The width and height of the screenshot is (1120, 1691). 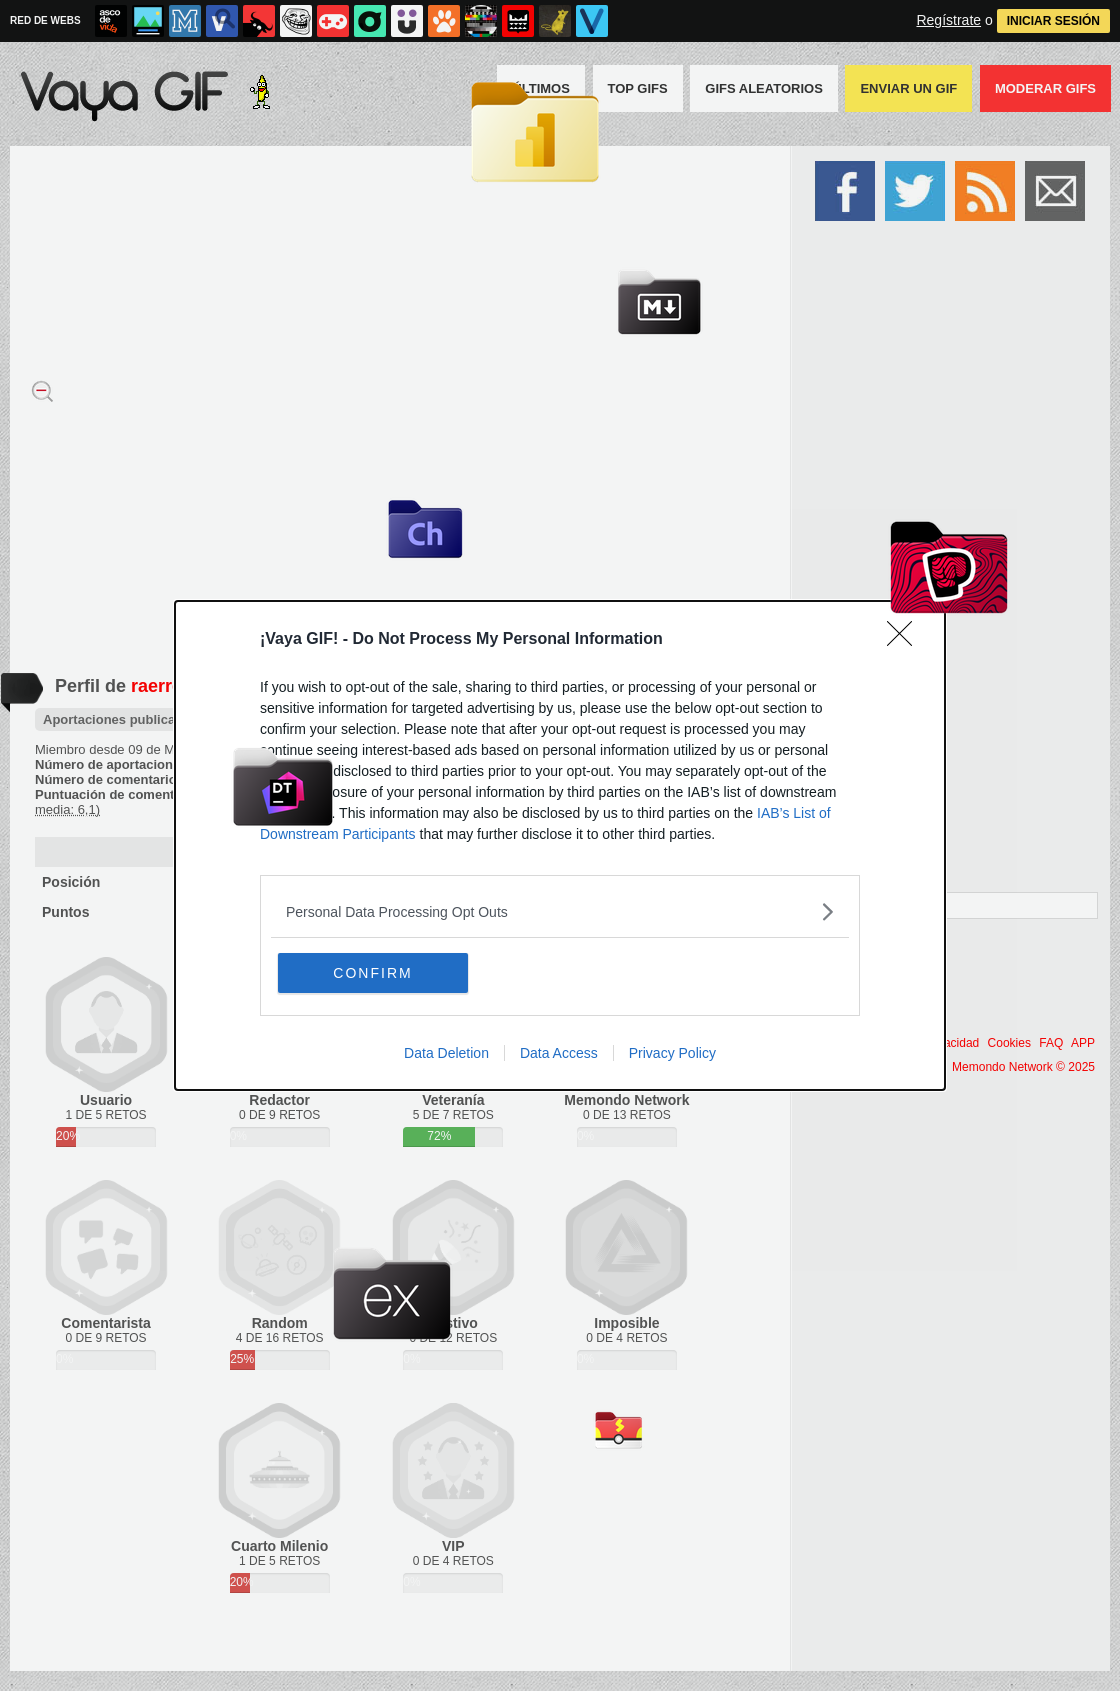 What do you see at coordinates (42, 391) in the screenshot?
I see `zoom out of the current view` at bounding box center [42, 391].